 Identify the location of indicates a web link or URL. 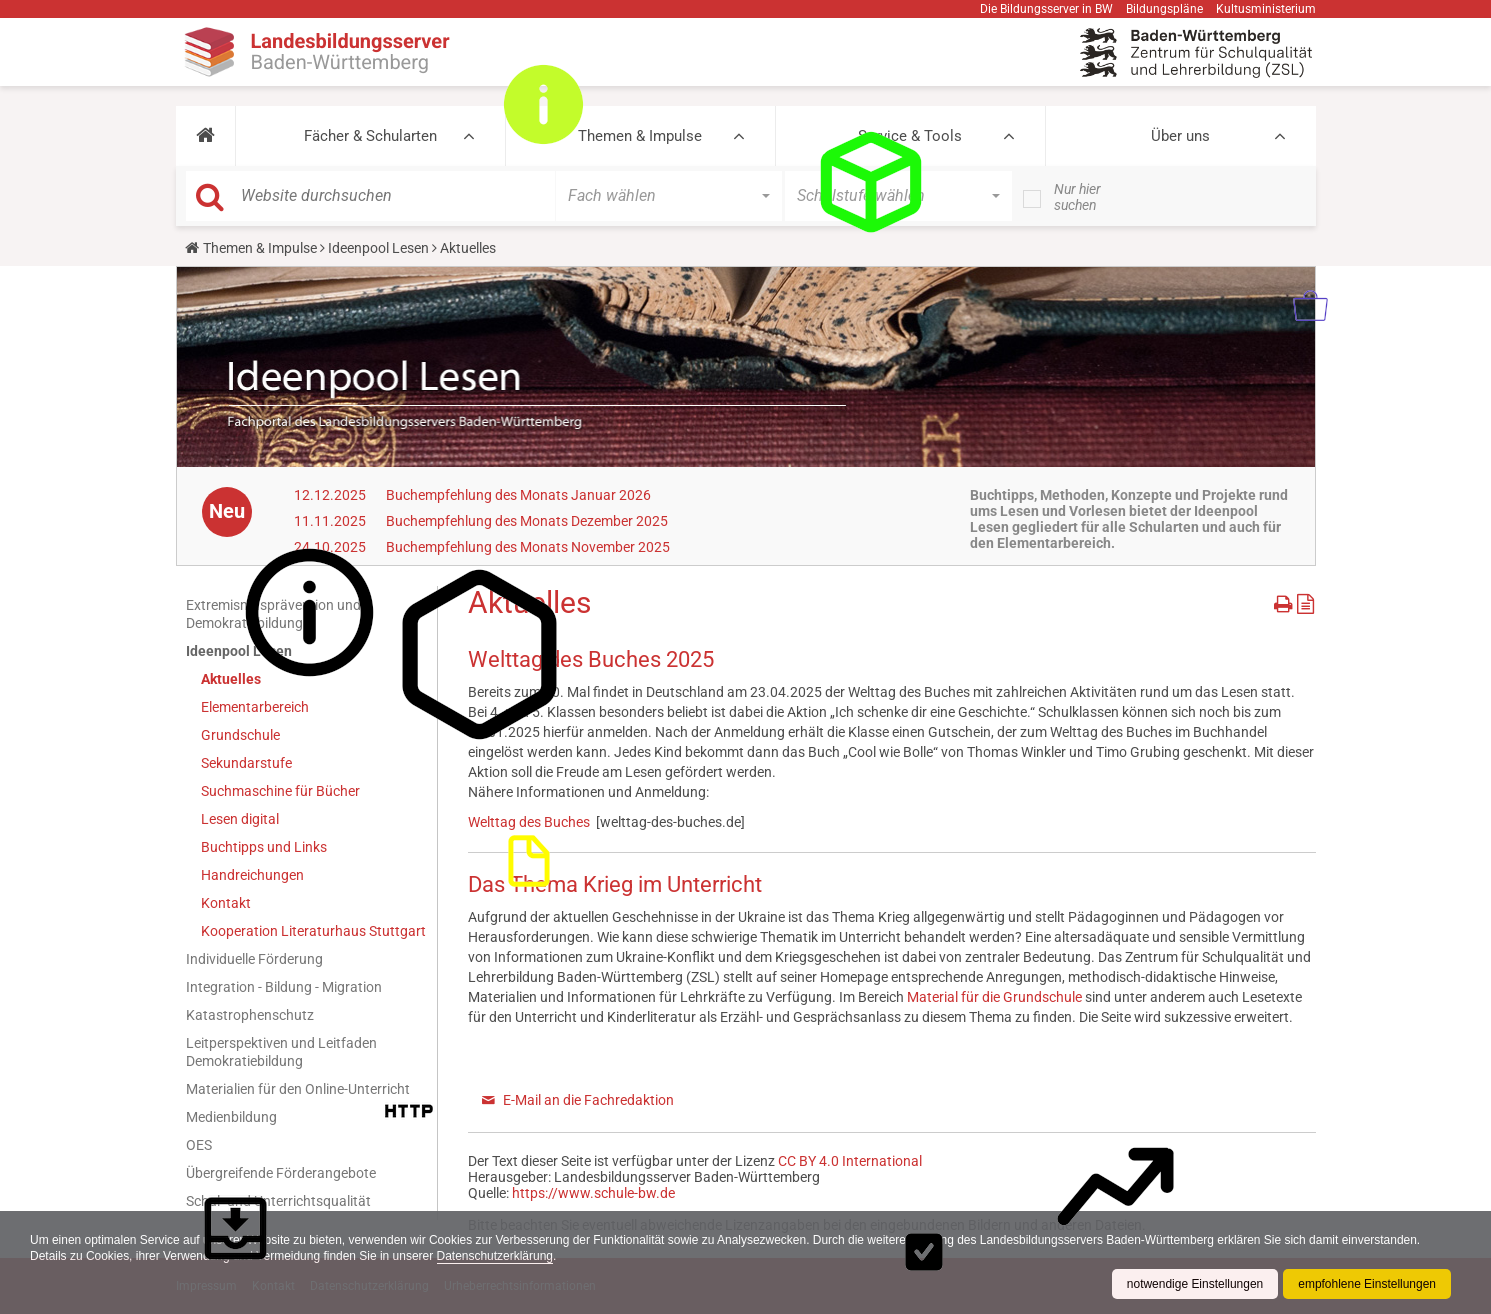
(409, 1111).